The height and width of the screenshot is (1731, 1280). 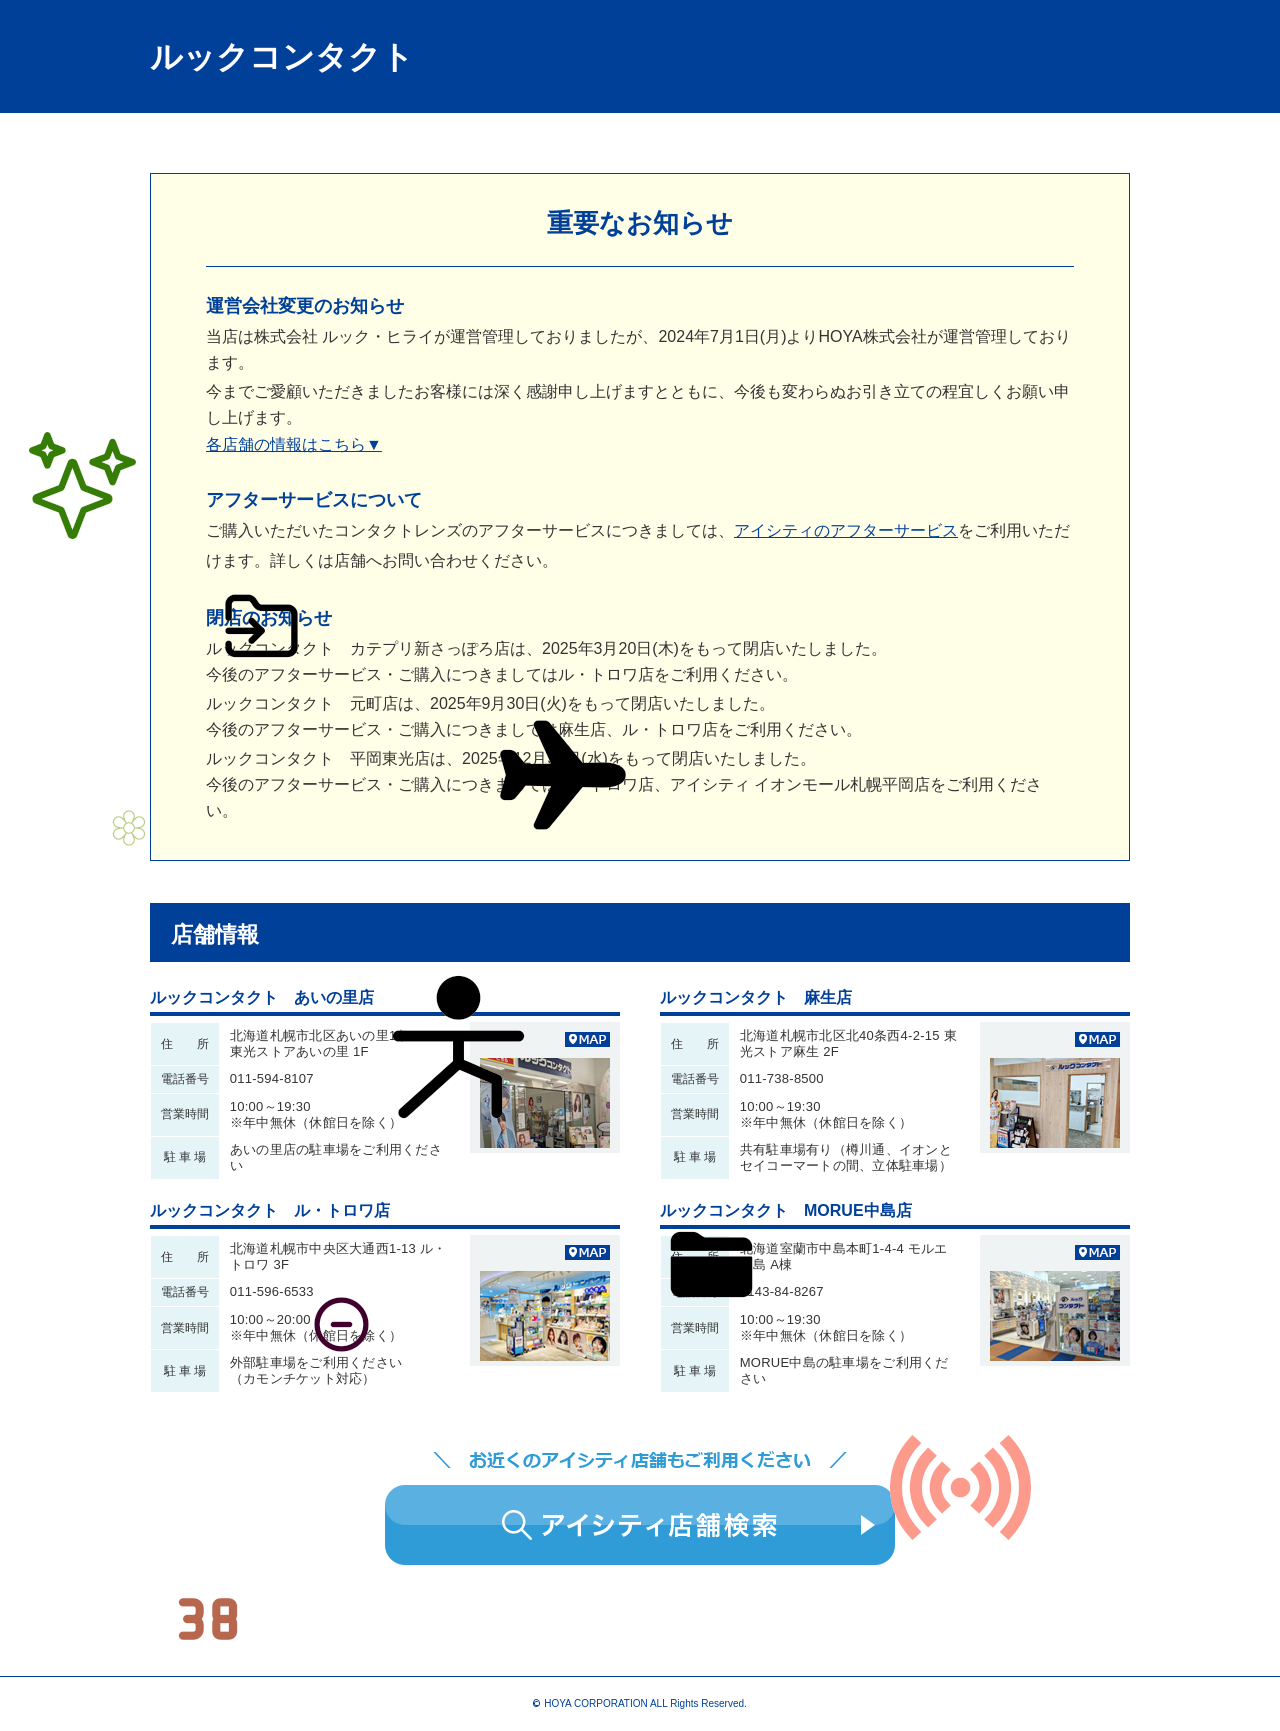 I want to click on remove an item from a list or cart, so click(x=341, y=1324).